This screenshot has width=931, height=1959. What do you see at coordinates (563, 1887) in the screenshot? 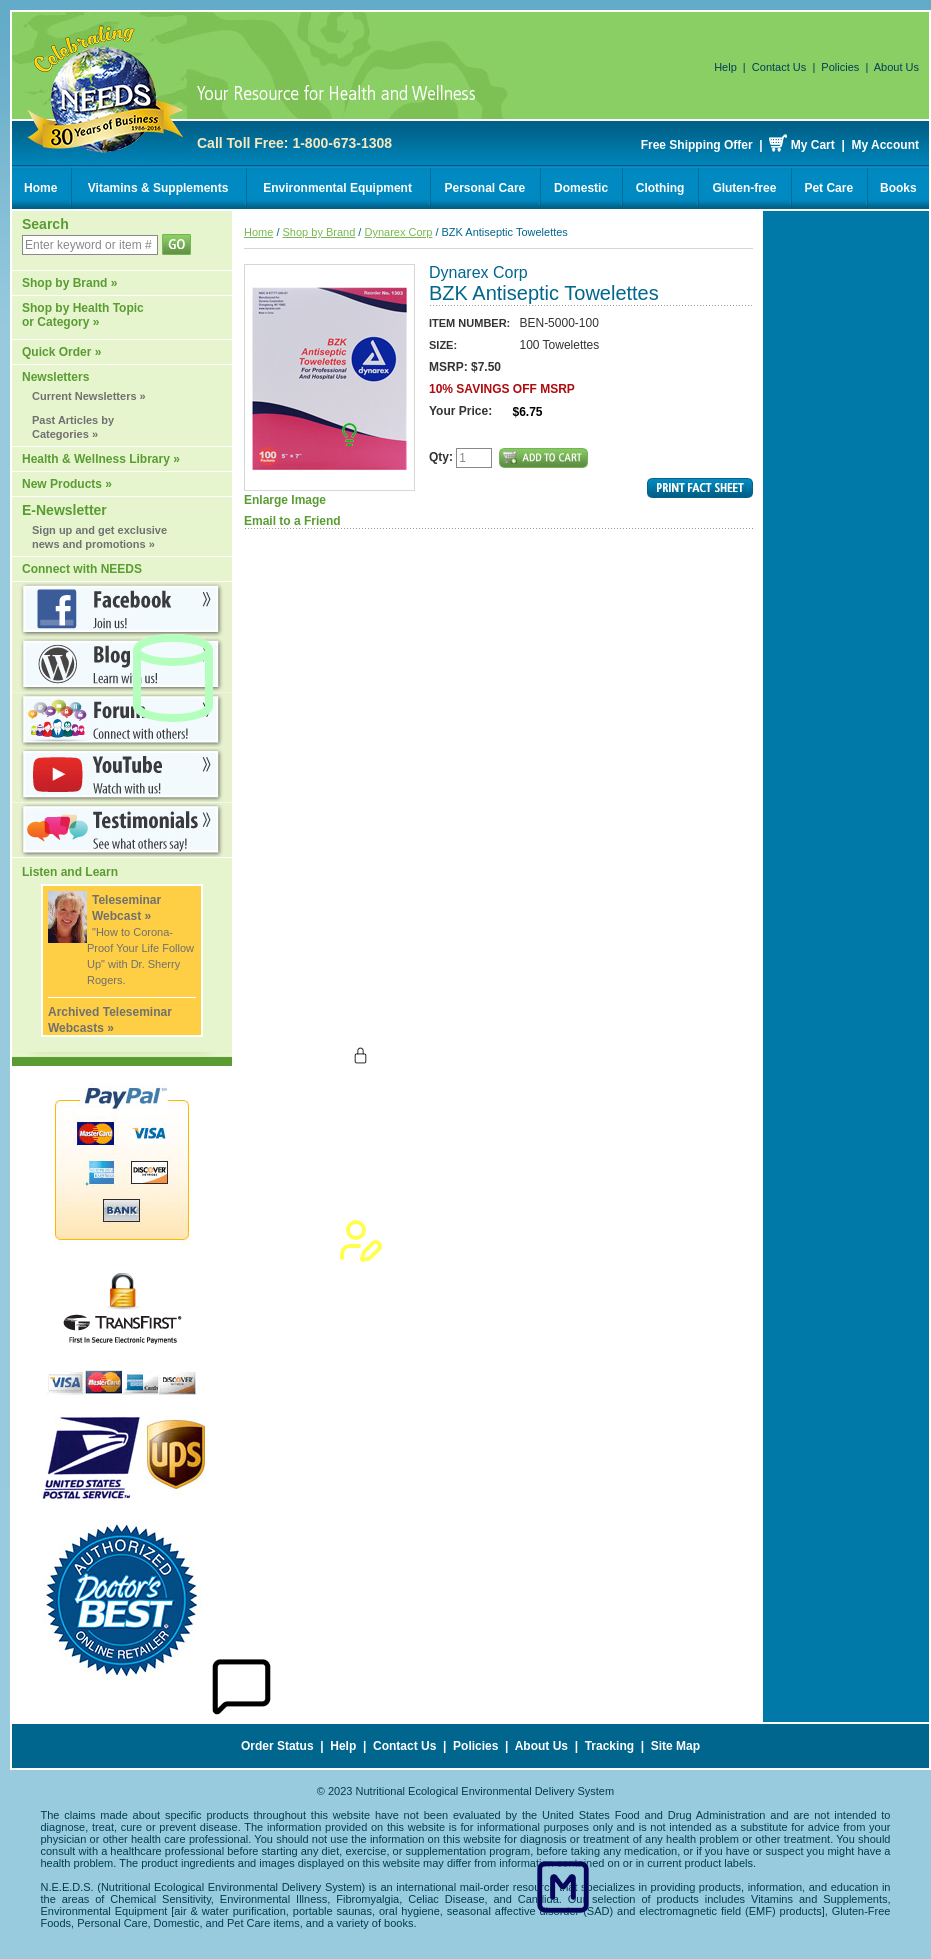
I see `toggle medium size or format option` at bounding box center [563, 1887].